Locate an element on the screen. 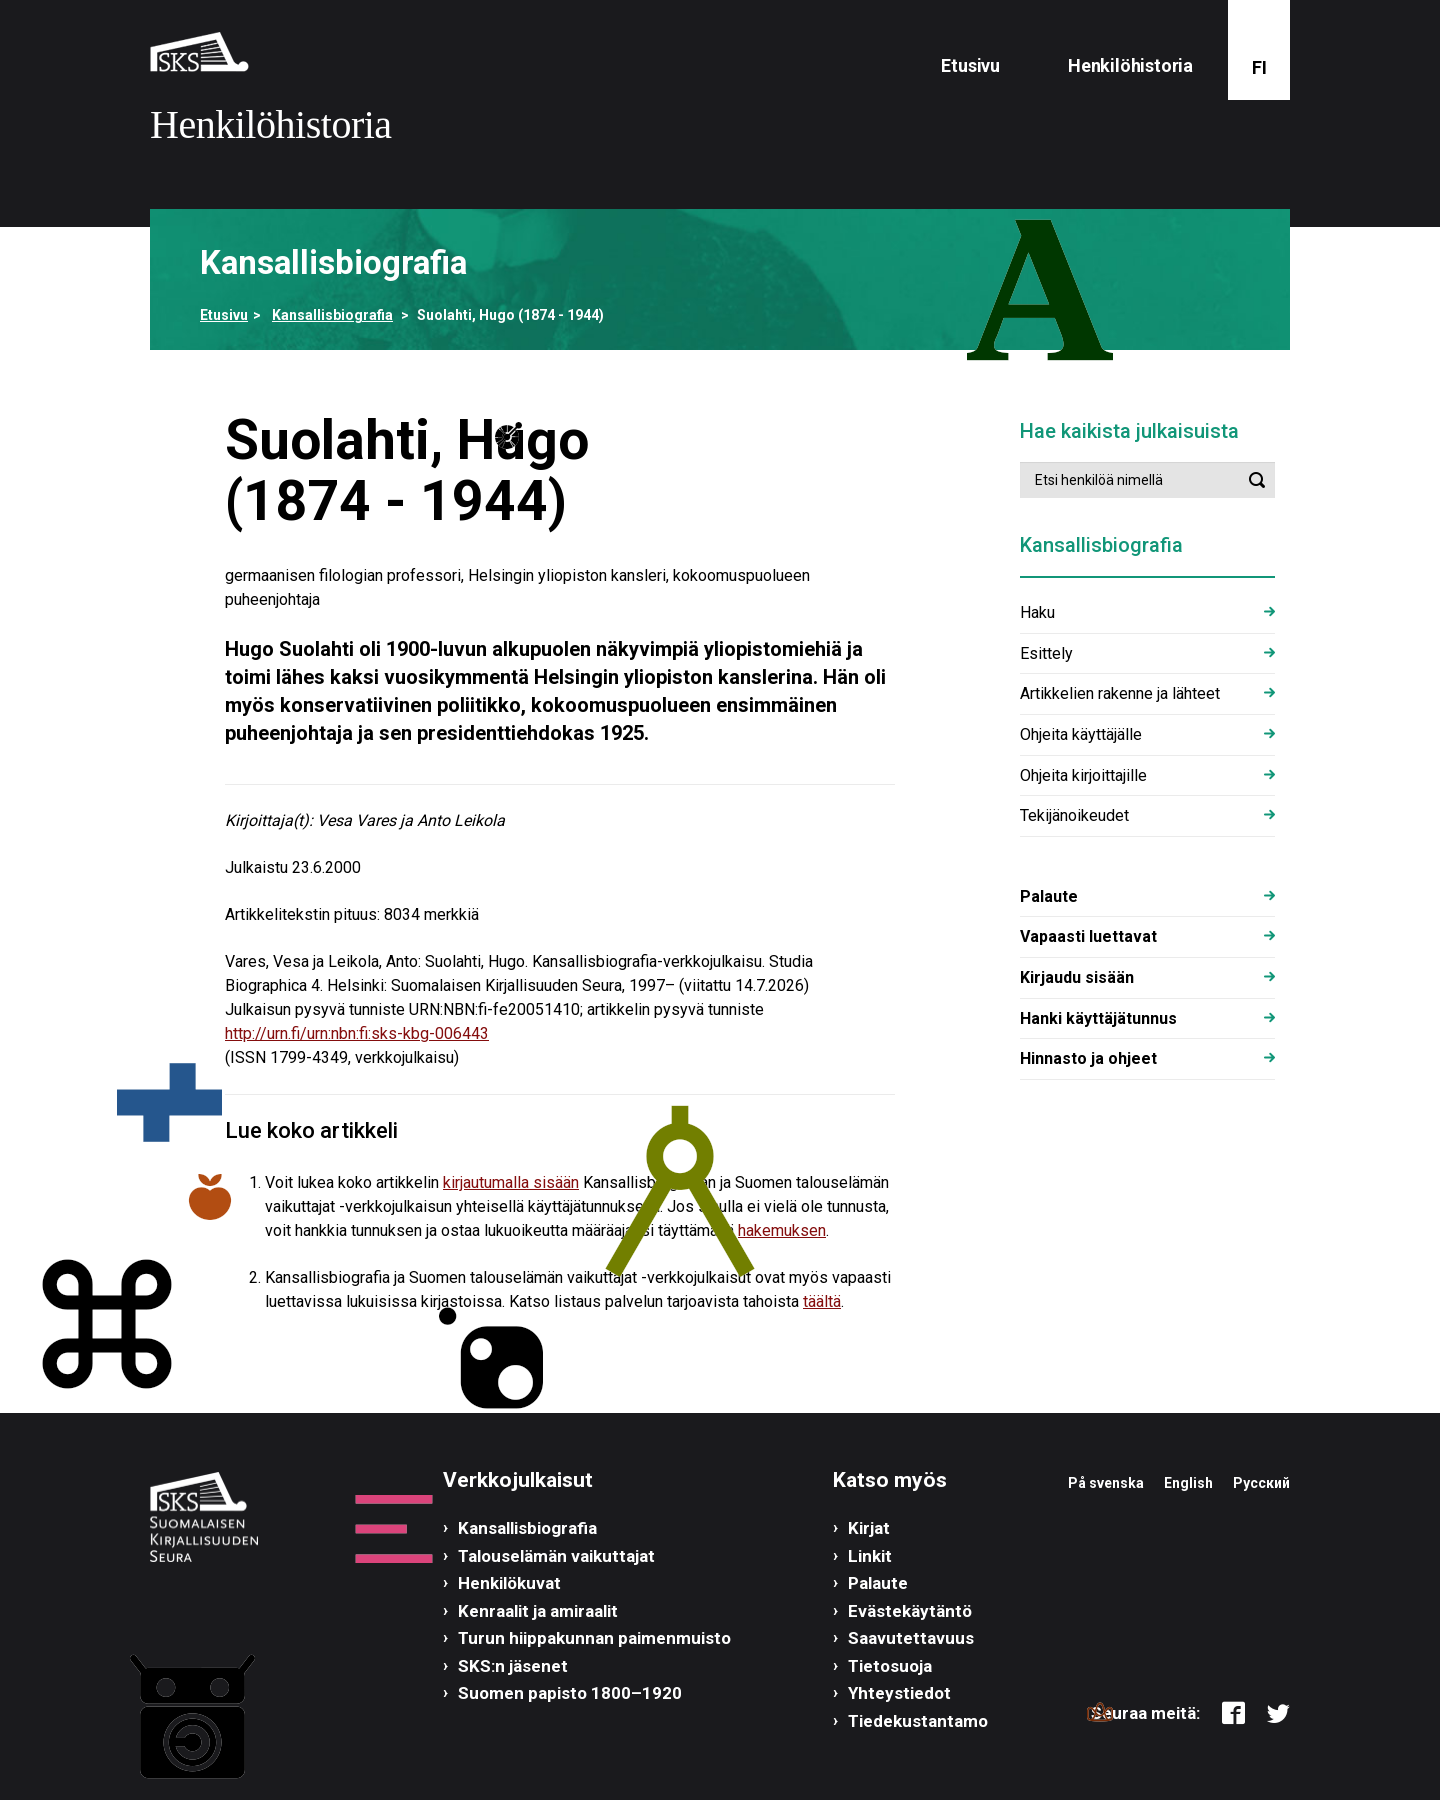  franprix grocery store app or website is located at coordinates (210, 1197).